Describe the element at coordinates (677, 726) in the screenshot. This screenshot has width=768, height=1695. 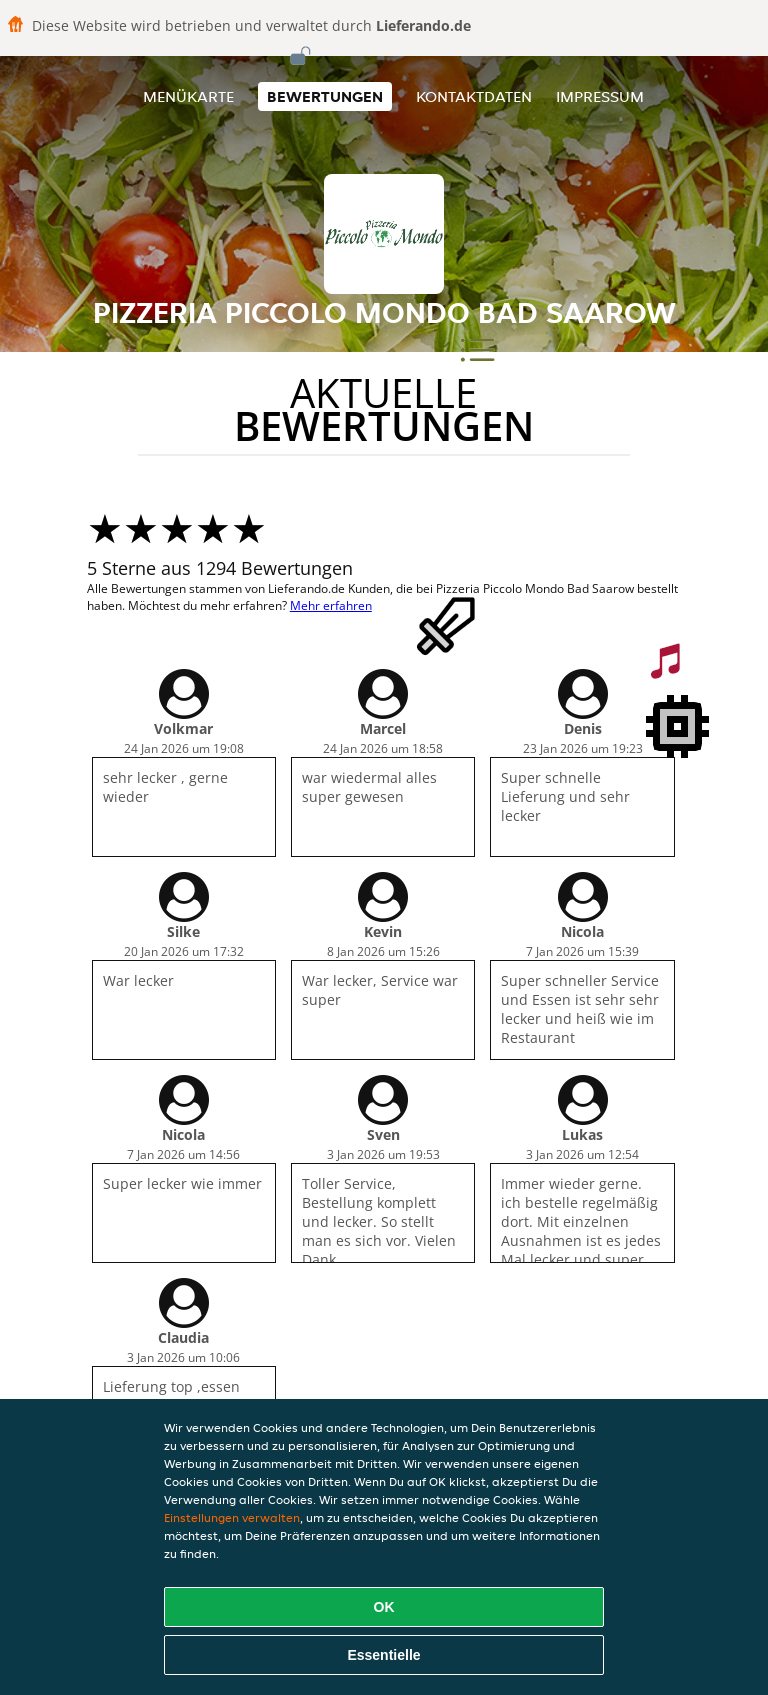
I see `view device memory or RAM usage` at that location.